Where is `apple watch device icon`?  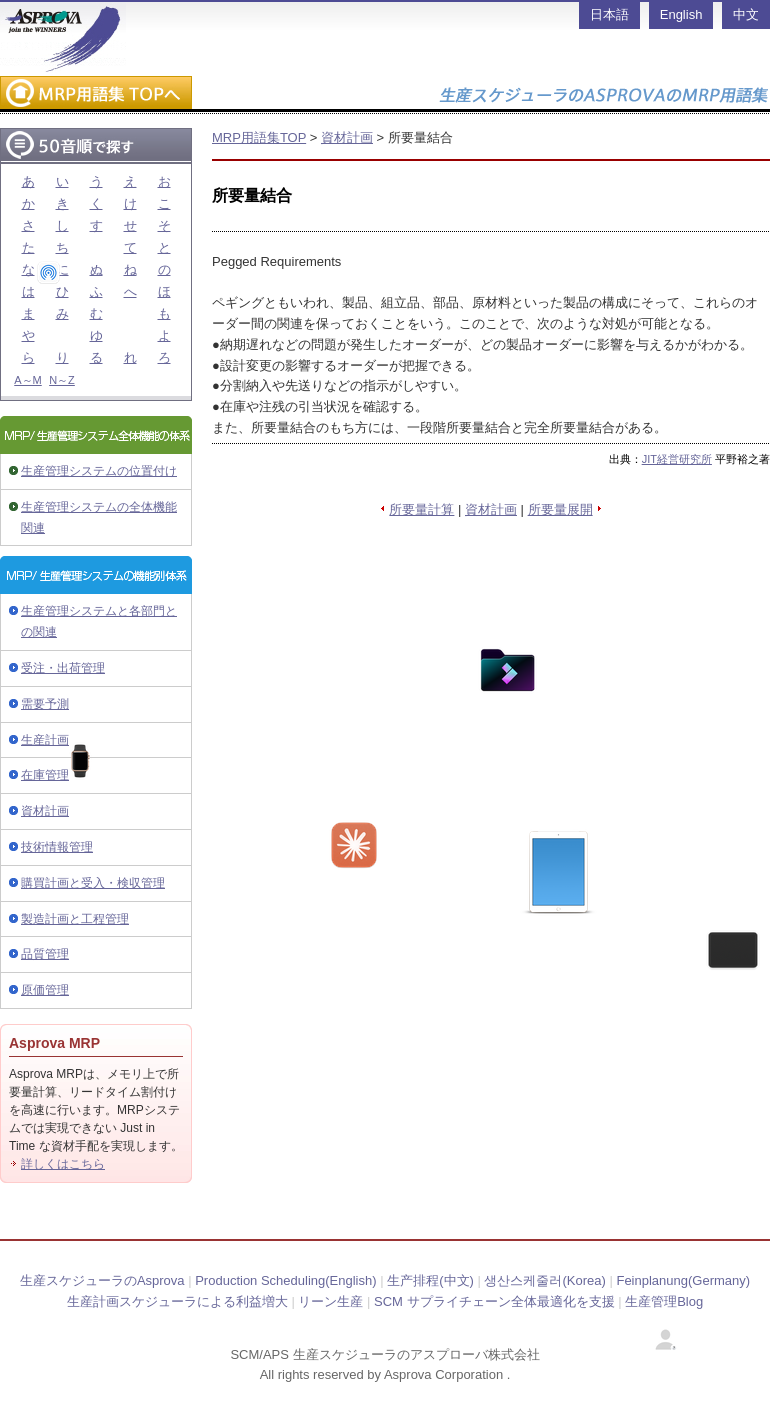 apple watch device icon is located at coordinates (80, 761).